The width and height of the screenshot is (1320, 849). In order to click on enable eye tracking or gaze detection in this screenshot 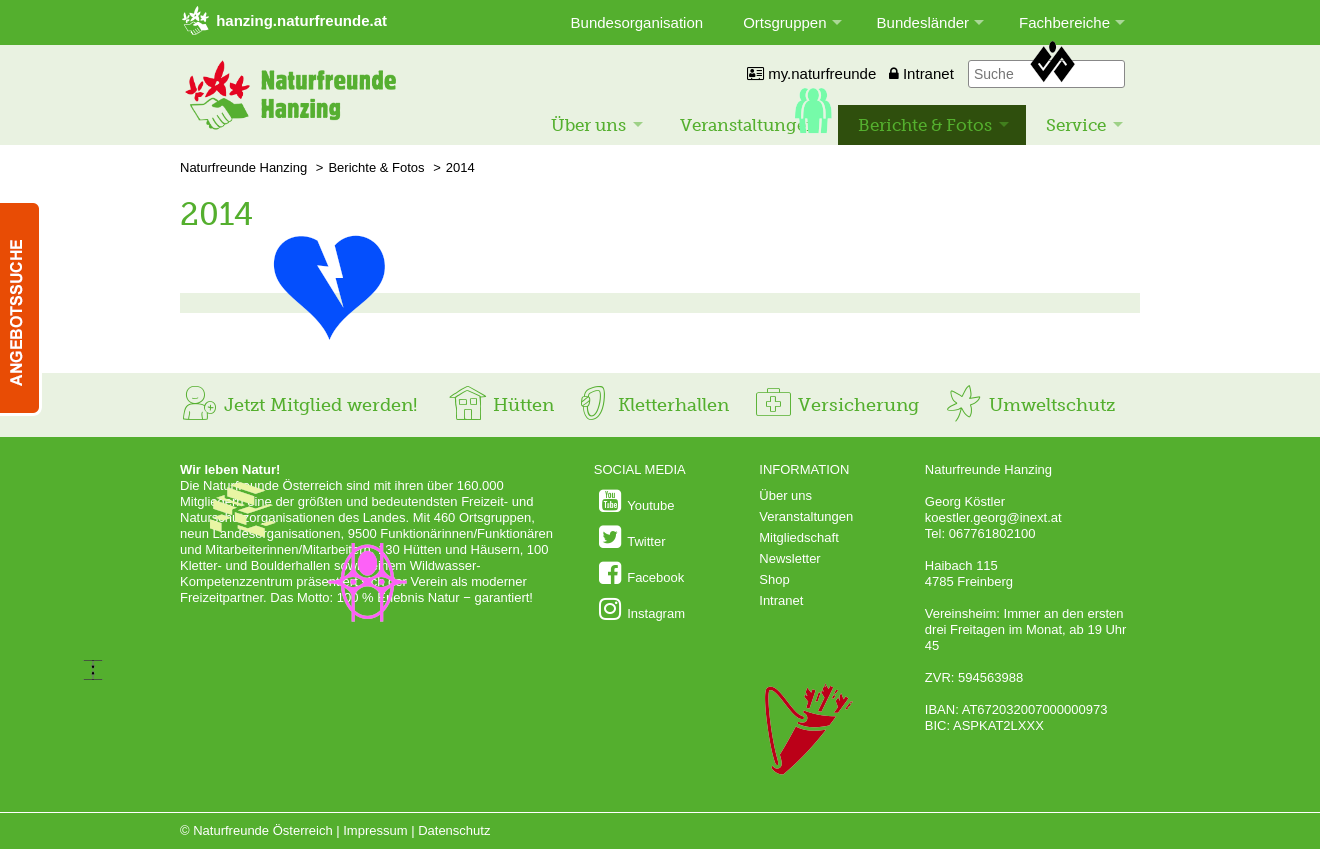, I will do `click(367, 582)`.